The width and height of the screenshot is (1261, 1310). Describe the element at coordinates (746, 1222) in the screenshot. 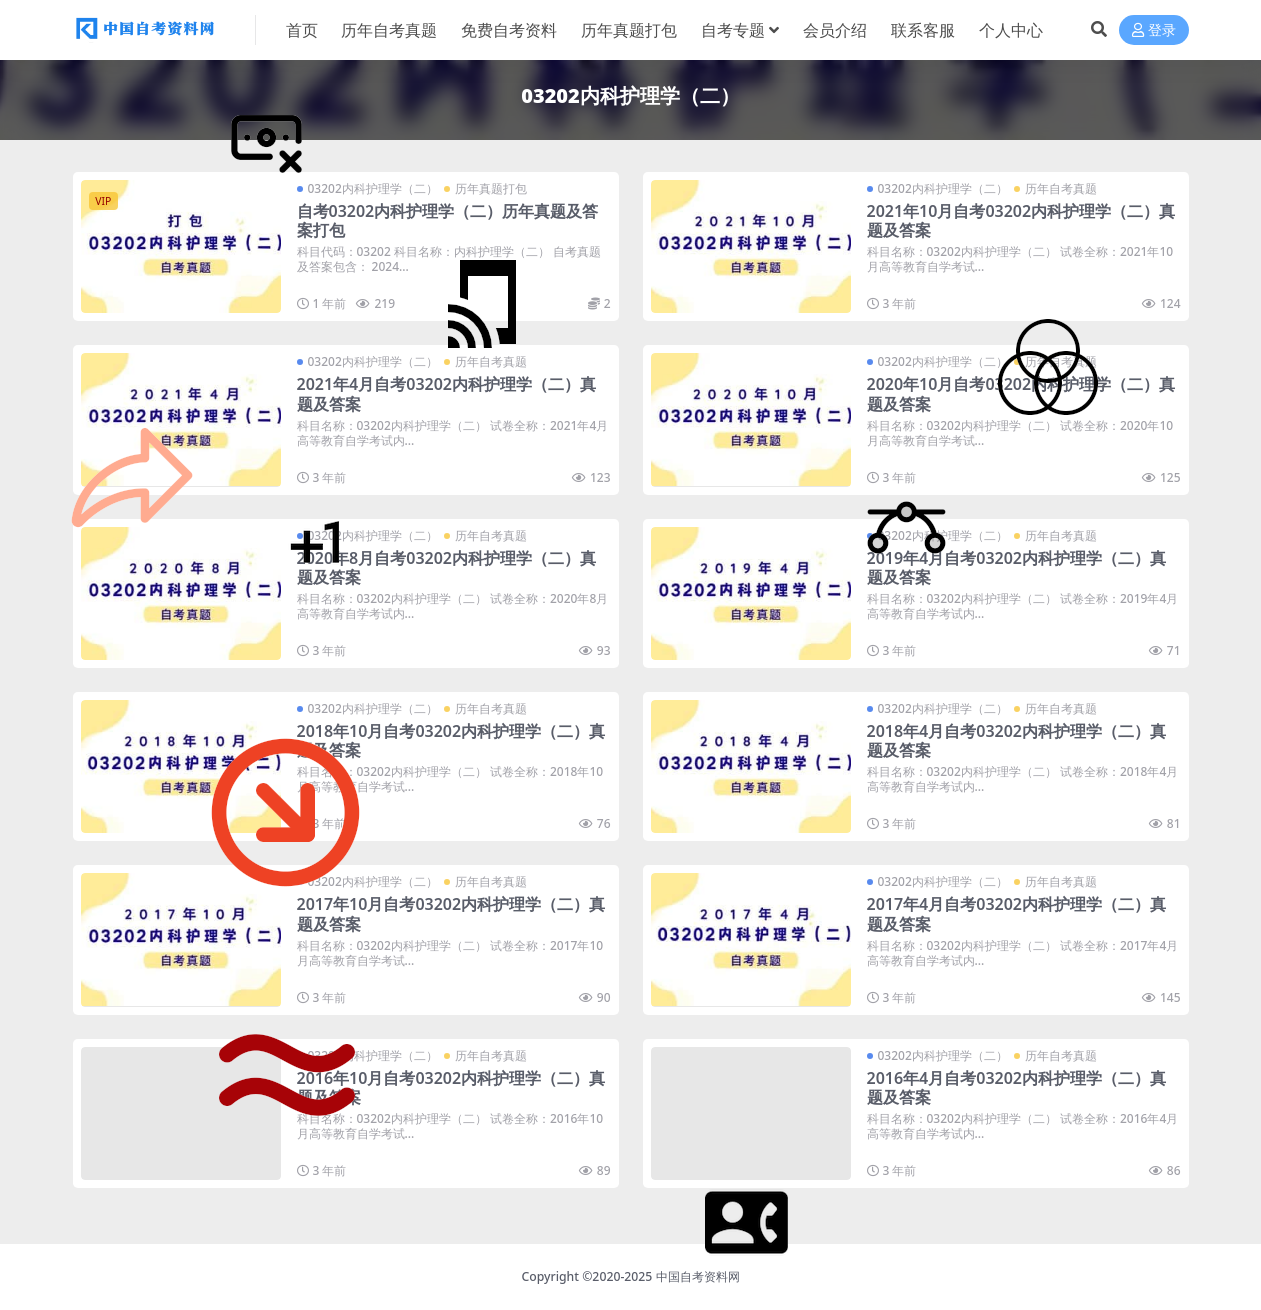

I see `view contact's phone number` at that location.